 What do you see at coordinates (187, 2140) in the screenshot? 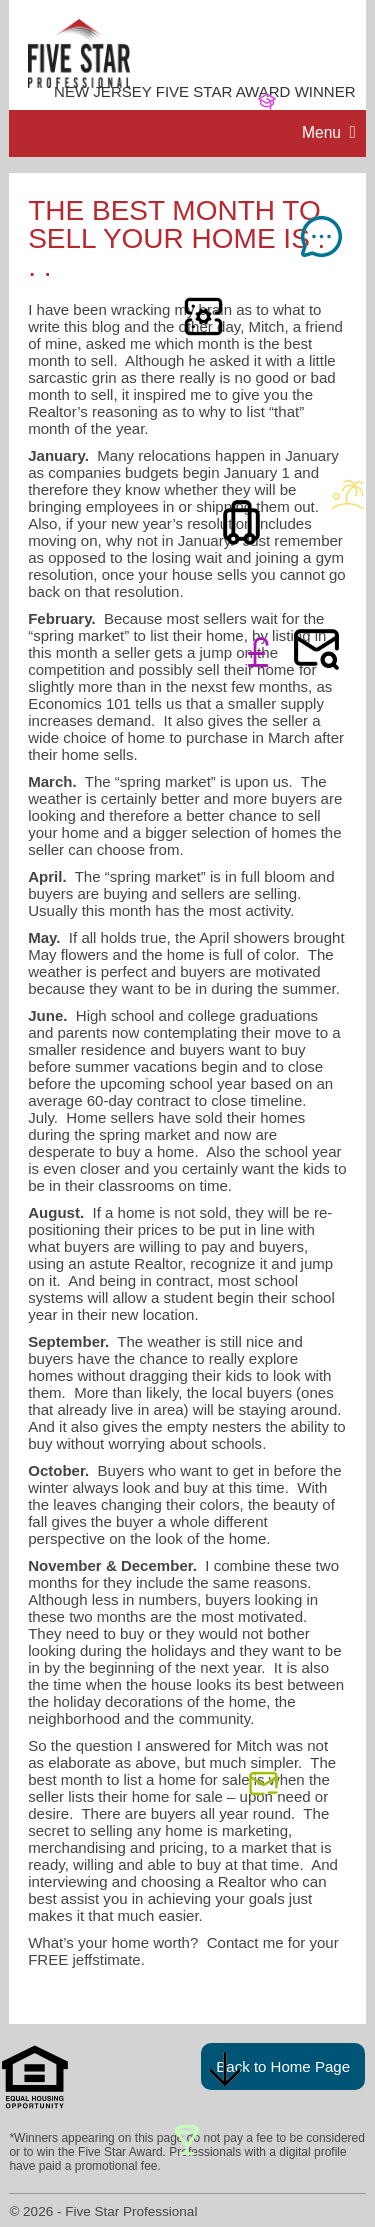
I see `view bar or cocktail menu` at bounding box center [187, 2140].